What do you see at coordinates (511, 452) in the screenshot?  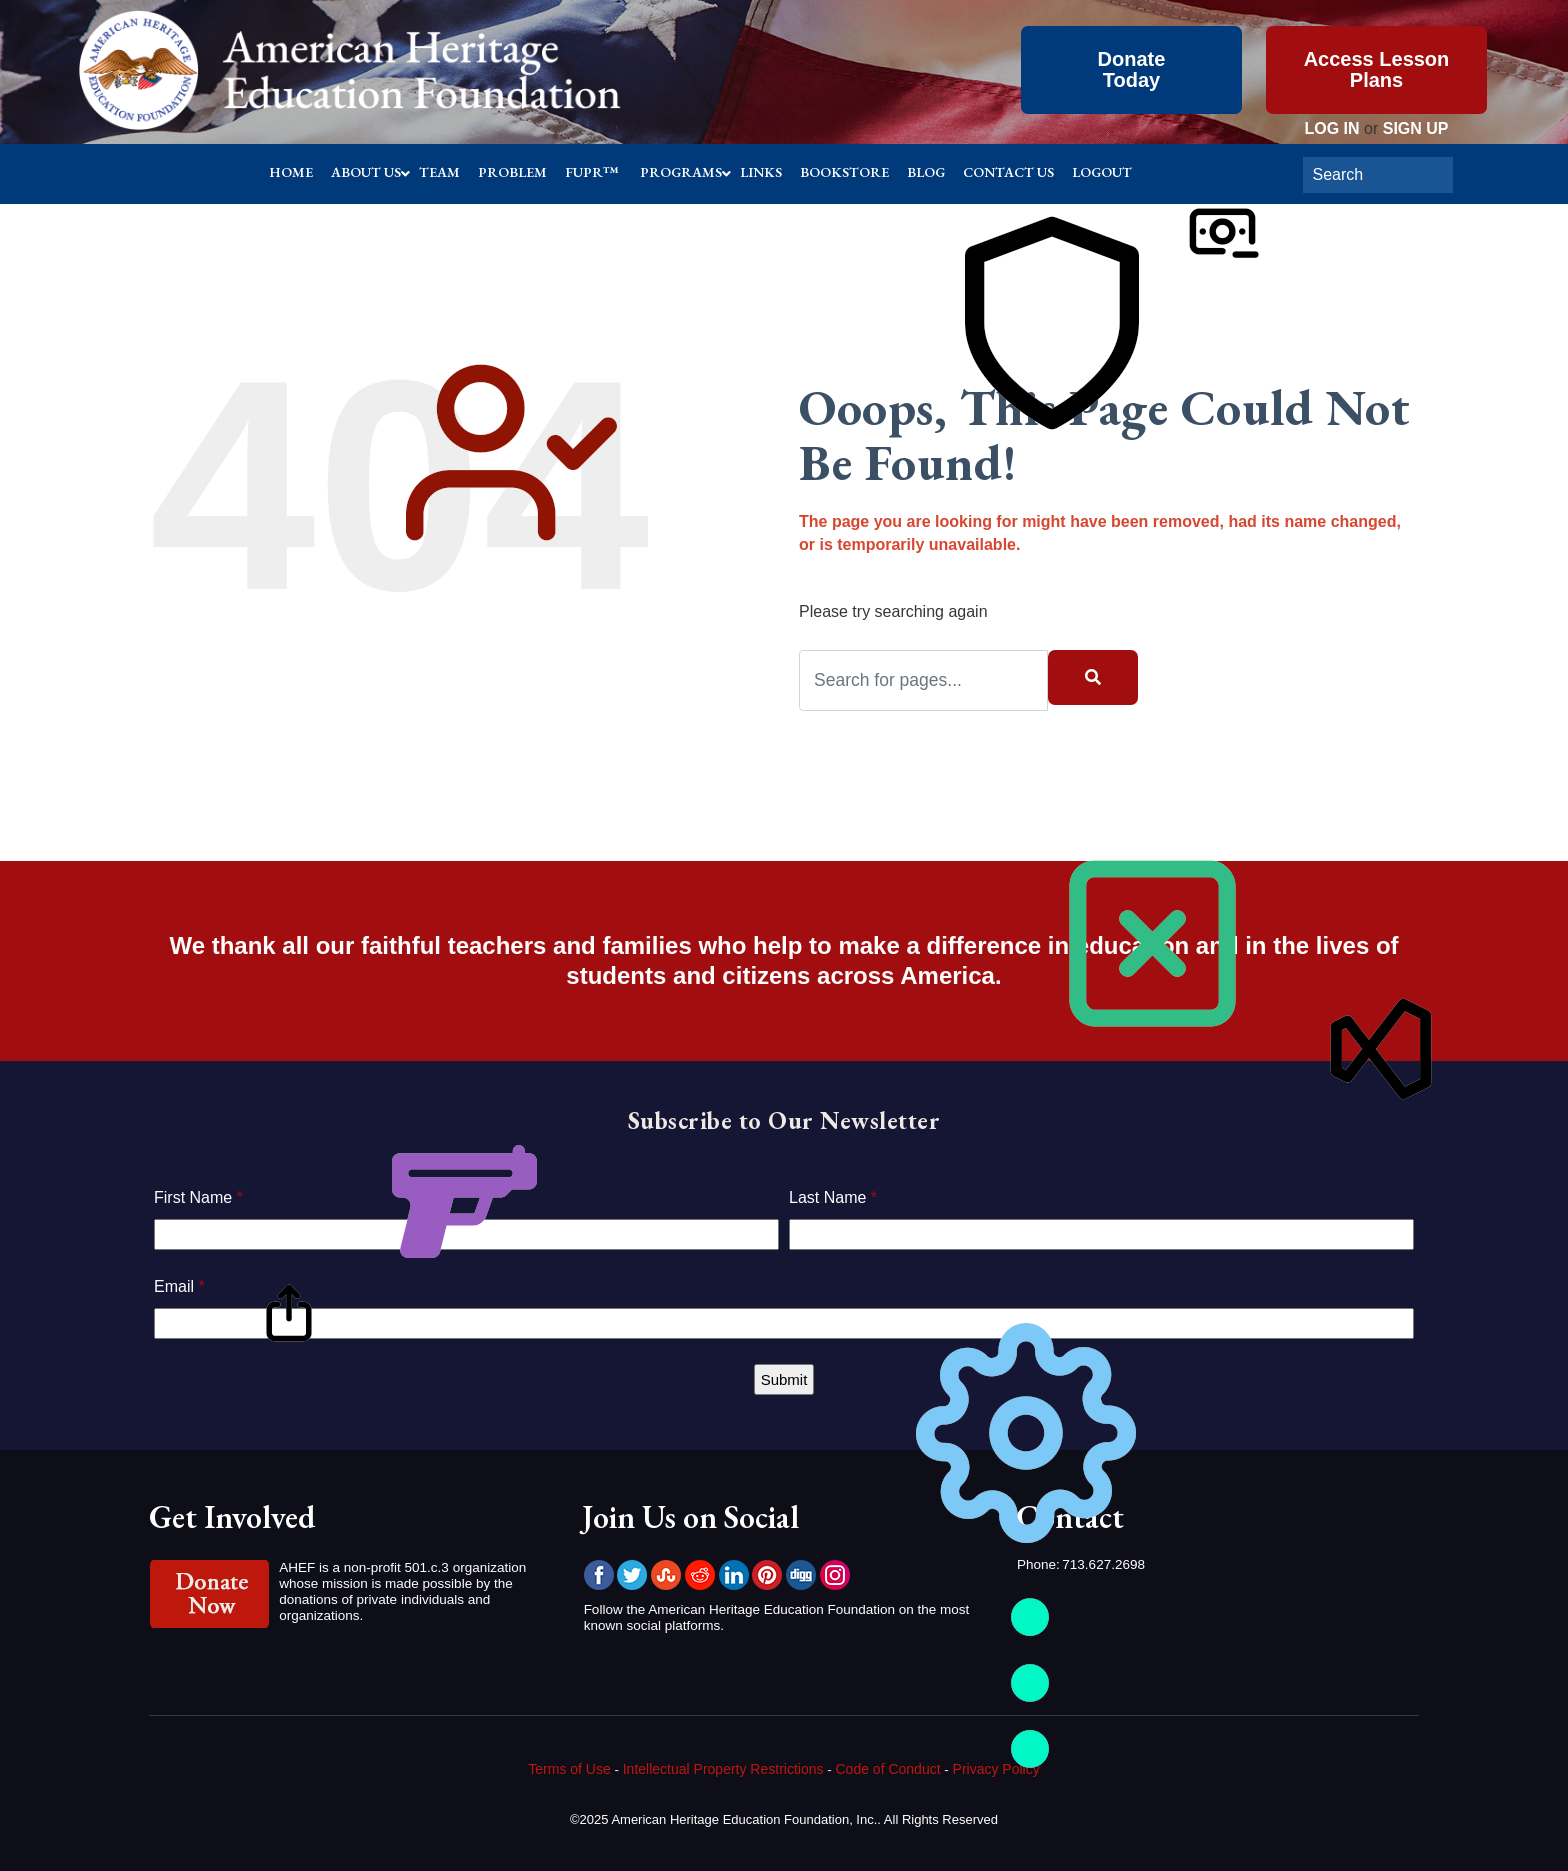 I see `verify or approve a user account` at bounding box center [511, 452].